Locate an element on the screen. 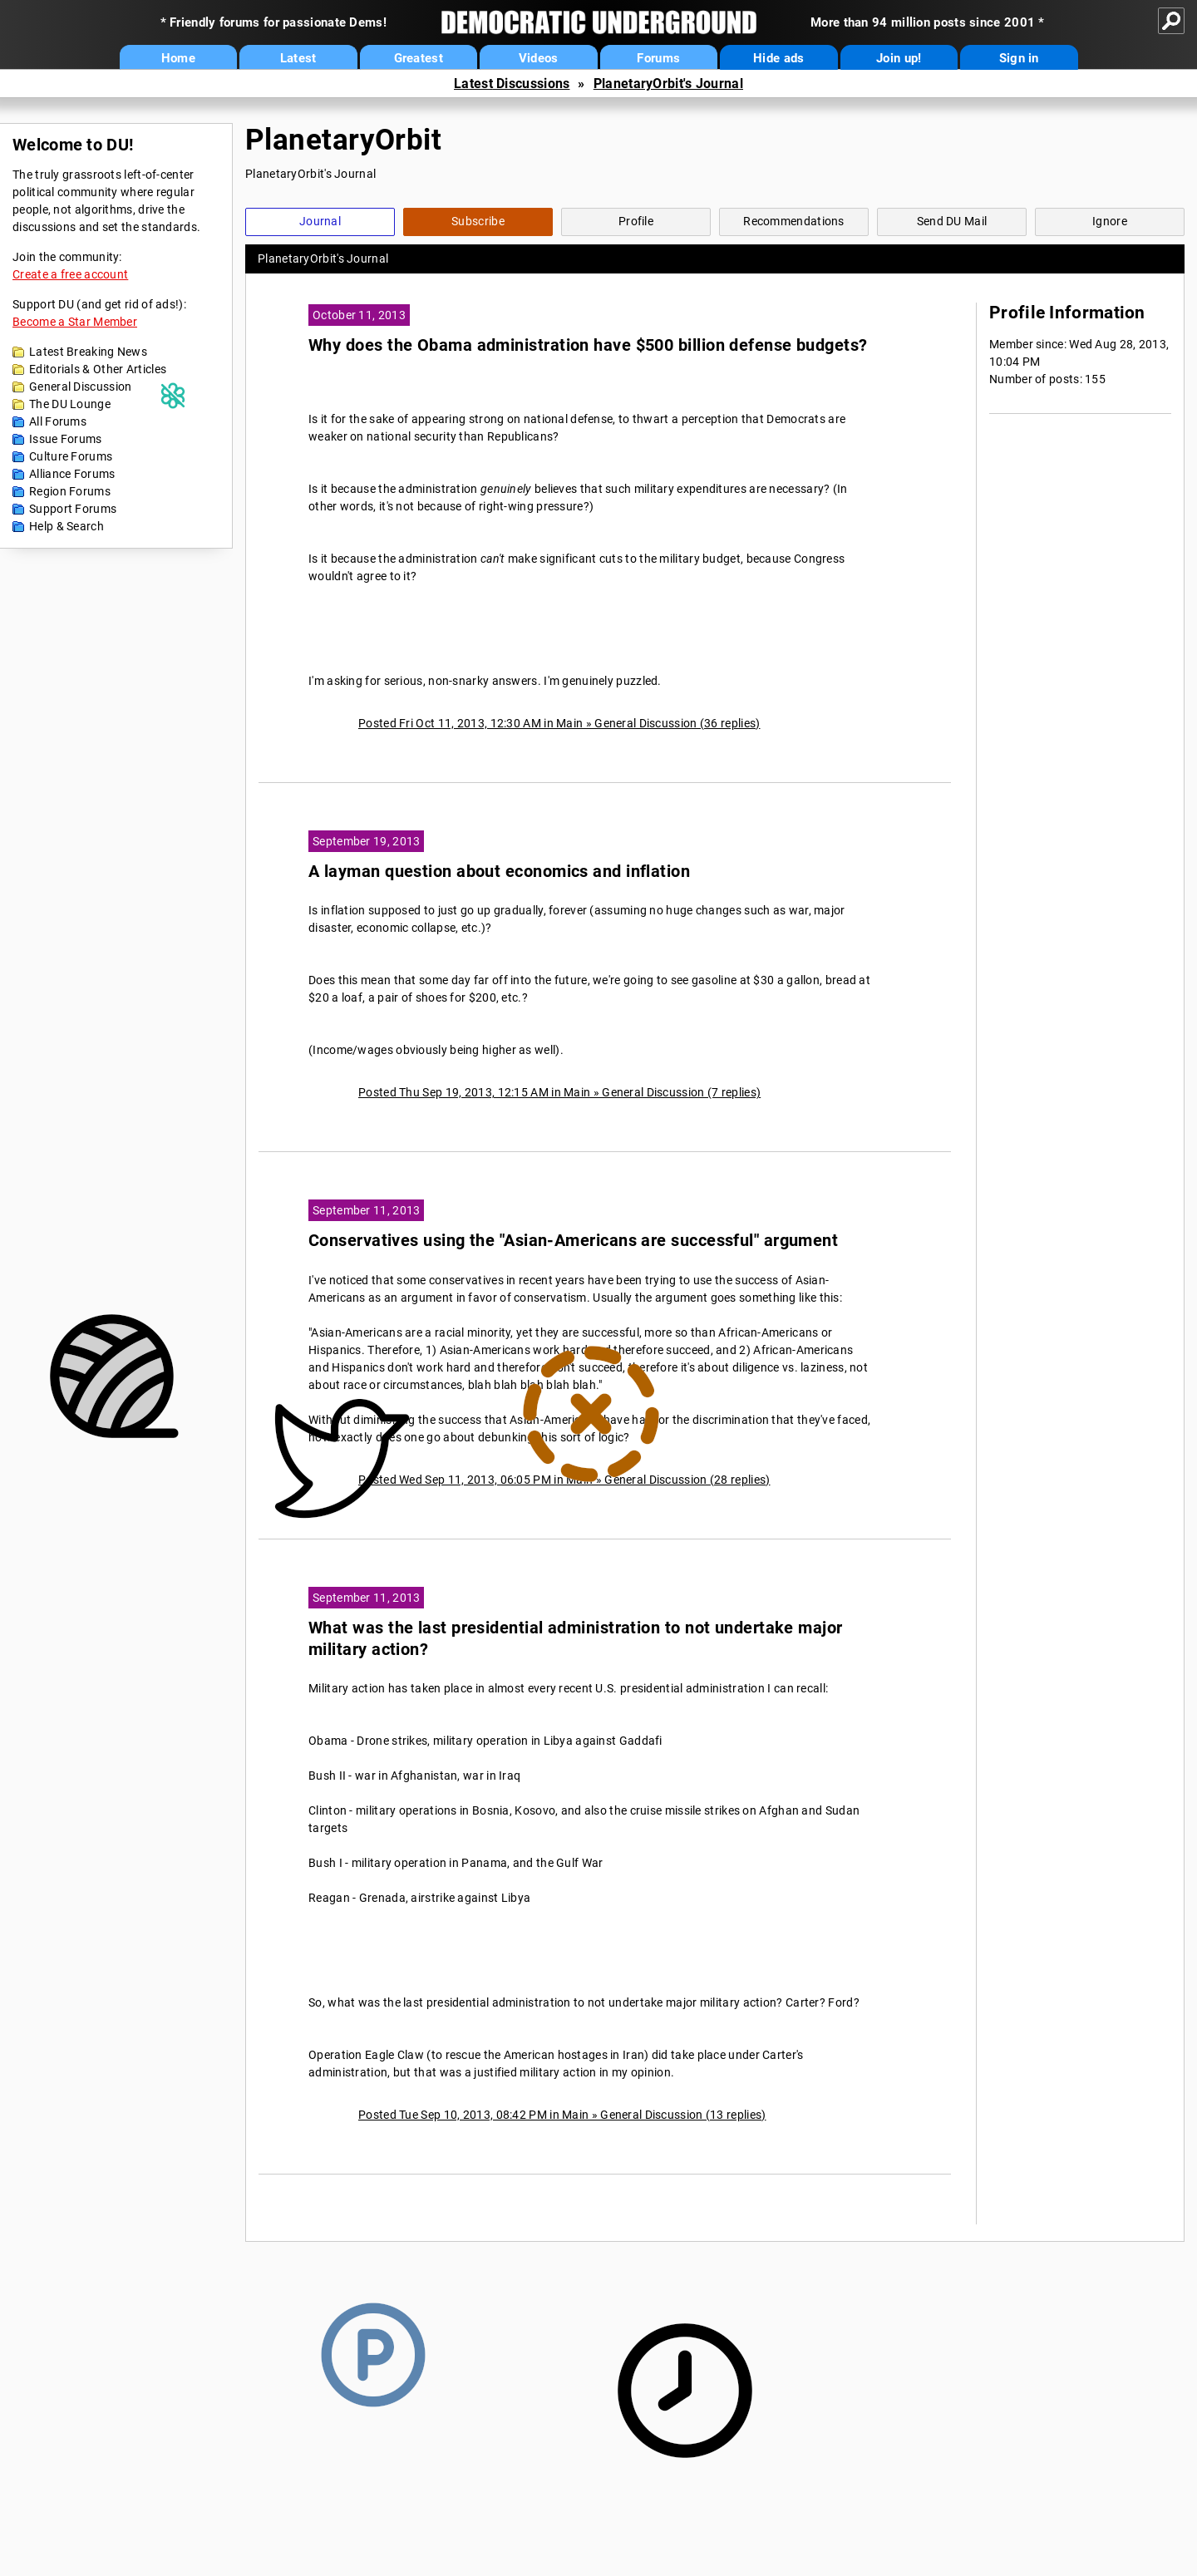  craft or knitting-related feature is located at coordinates (111, 1376).